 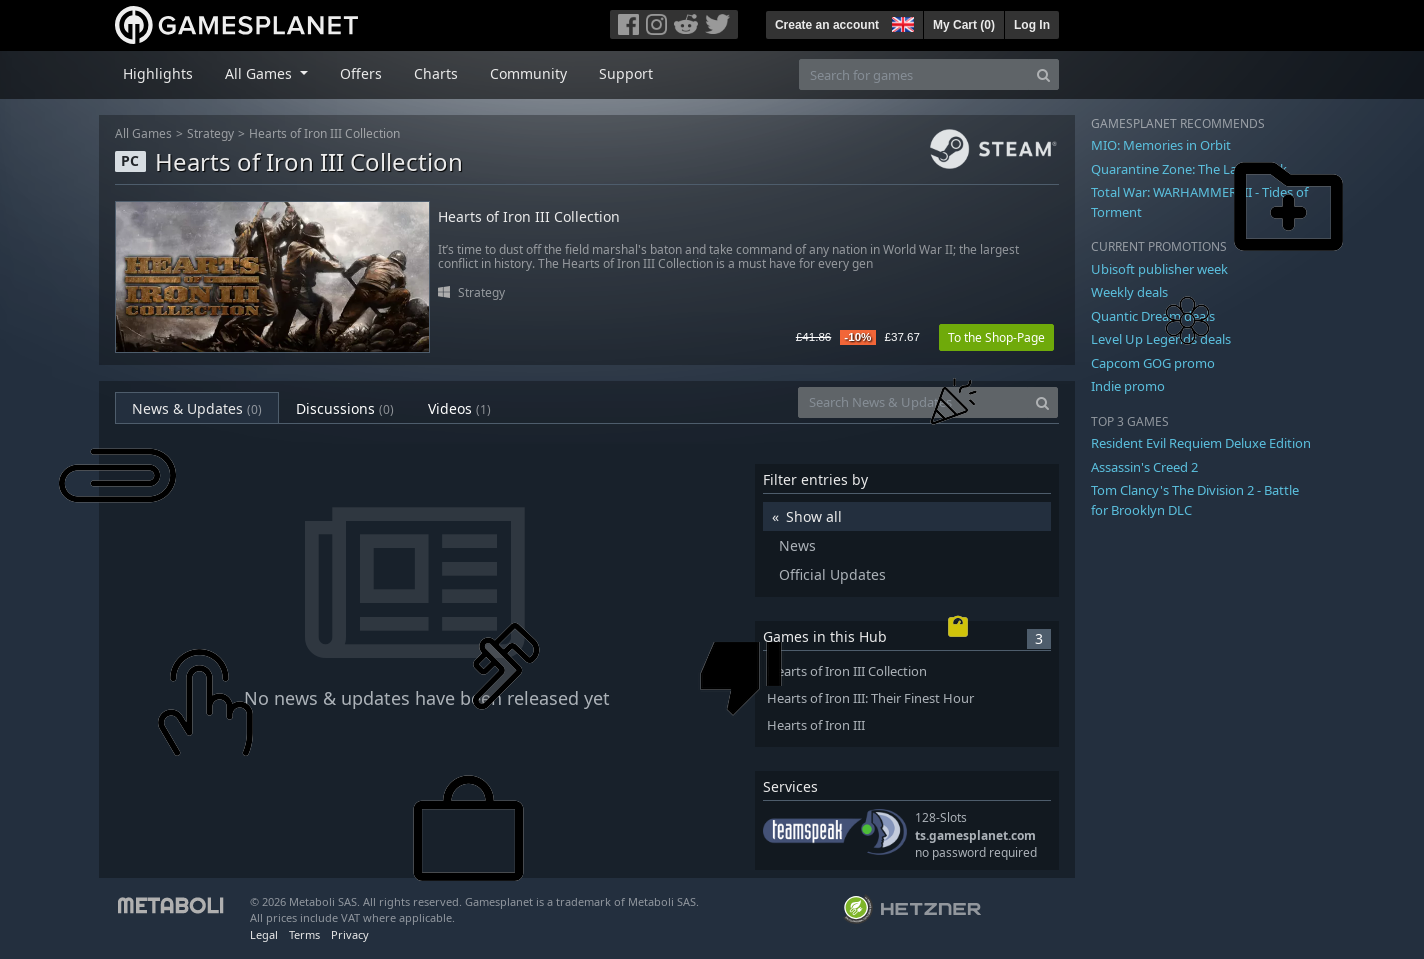 What do you see at coordinates (951, 404) in the screenshot?
I see `celebrate a completed milestone or achievement` at bounding box center [951, 404].